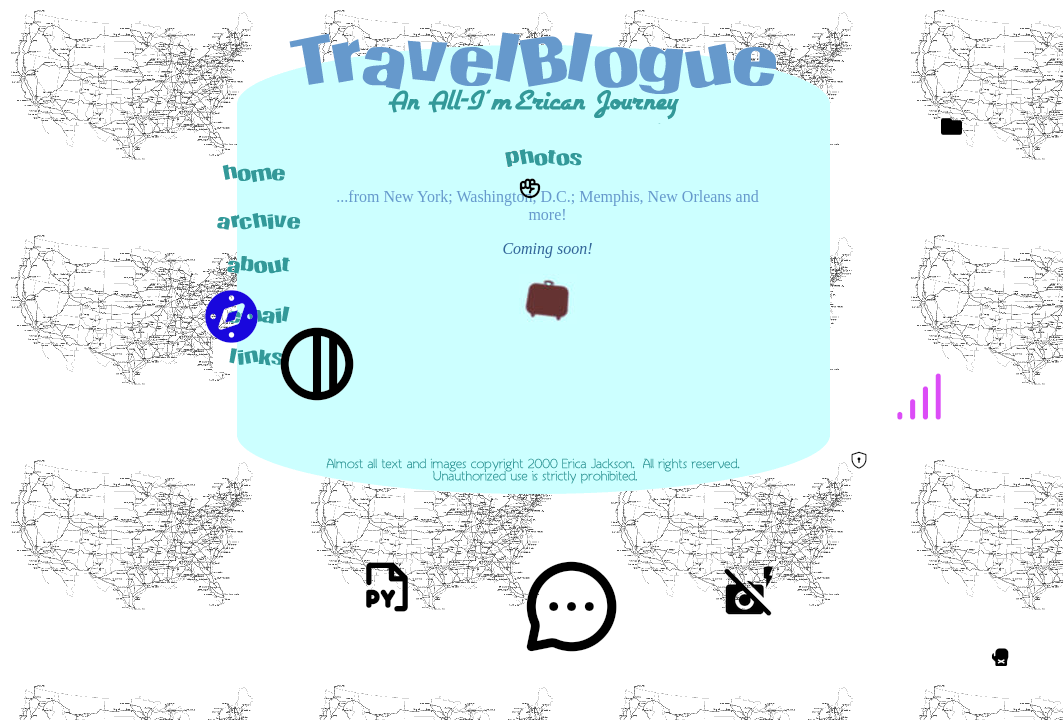 Image resolution: width=1063 pixels, height=720 pixels. What do you see at coordinates (231, 316) in the screenshot?
I see `access navigation or directions` at bounding box center [231, 316].